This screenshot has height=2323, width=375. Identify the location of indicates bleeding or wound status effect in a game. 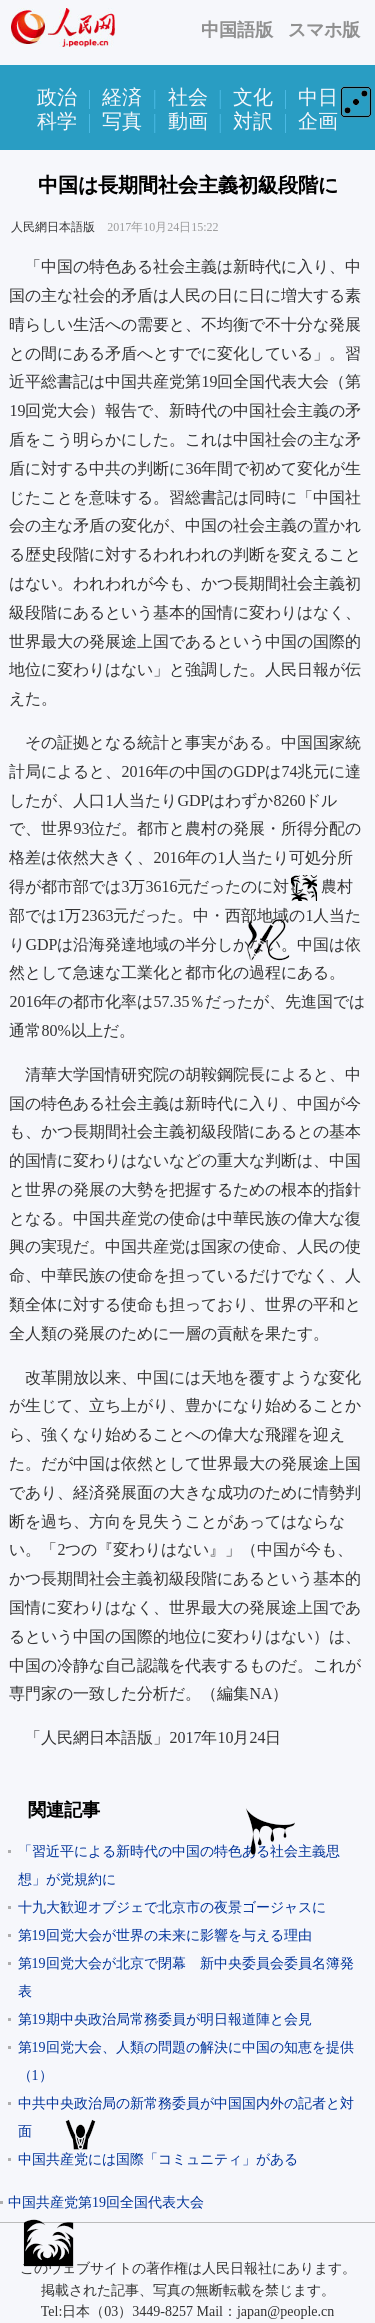
(270, 1830).